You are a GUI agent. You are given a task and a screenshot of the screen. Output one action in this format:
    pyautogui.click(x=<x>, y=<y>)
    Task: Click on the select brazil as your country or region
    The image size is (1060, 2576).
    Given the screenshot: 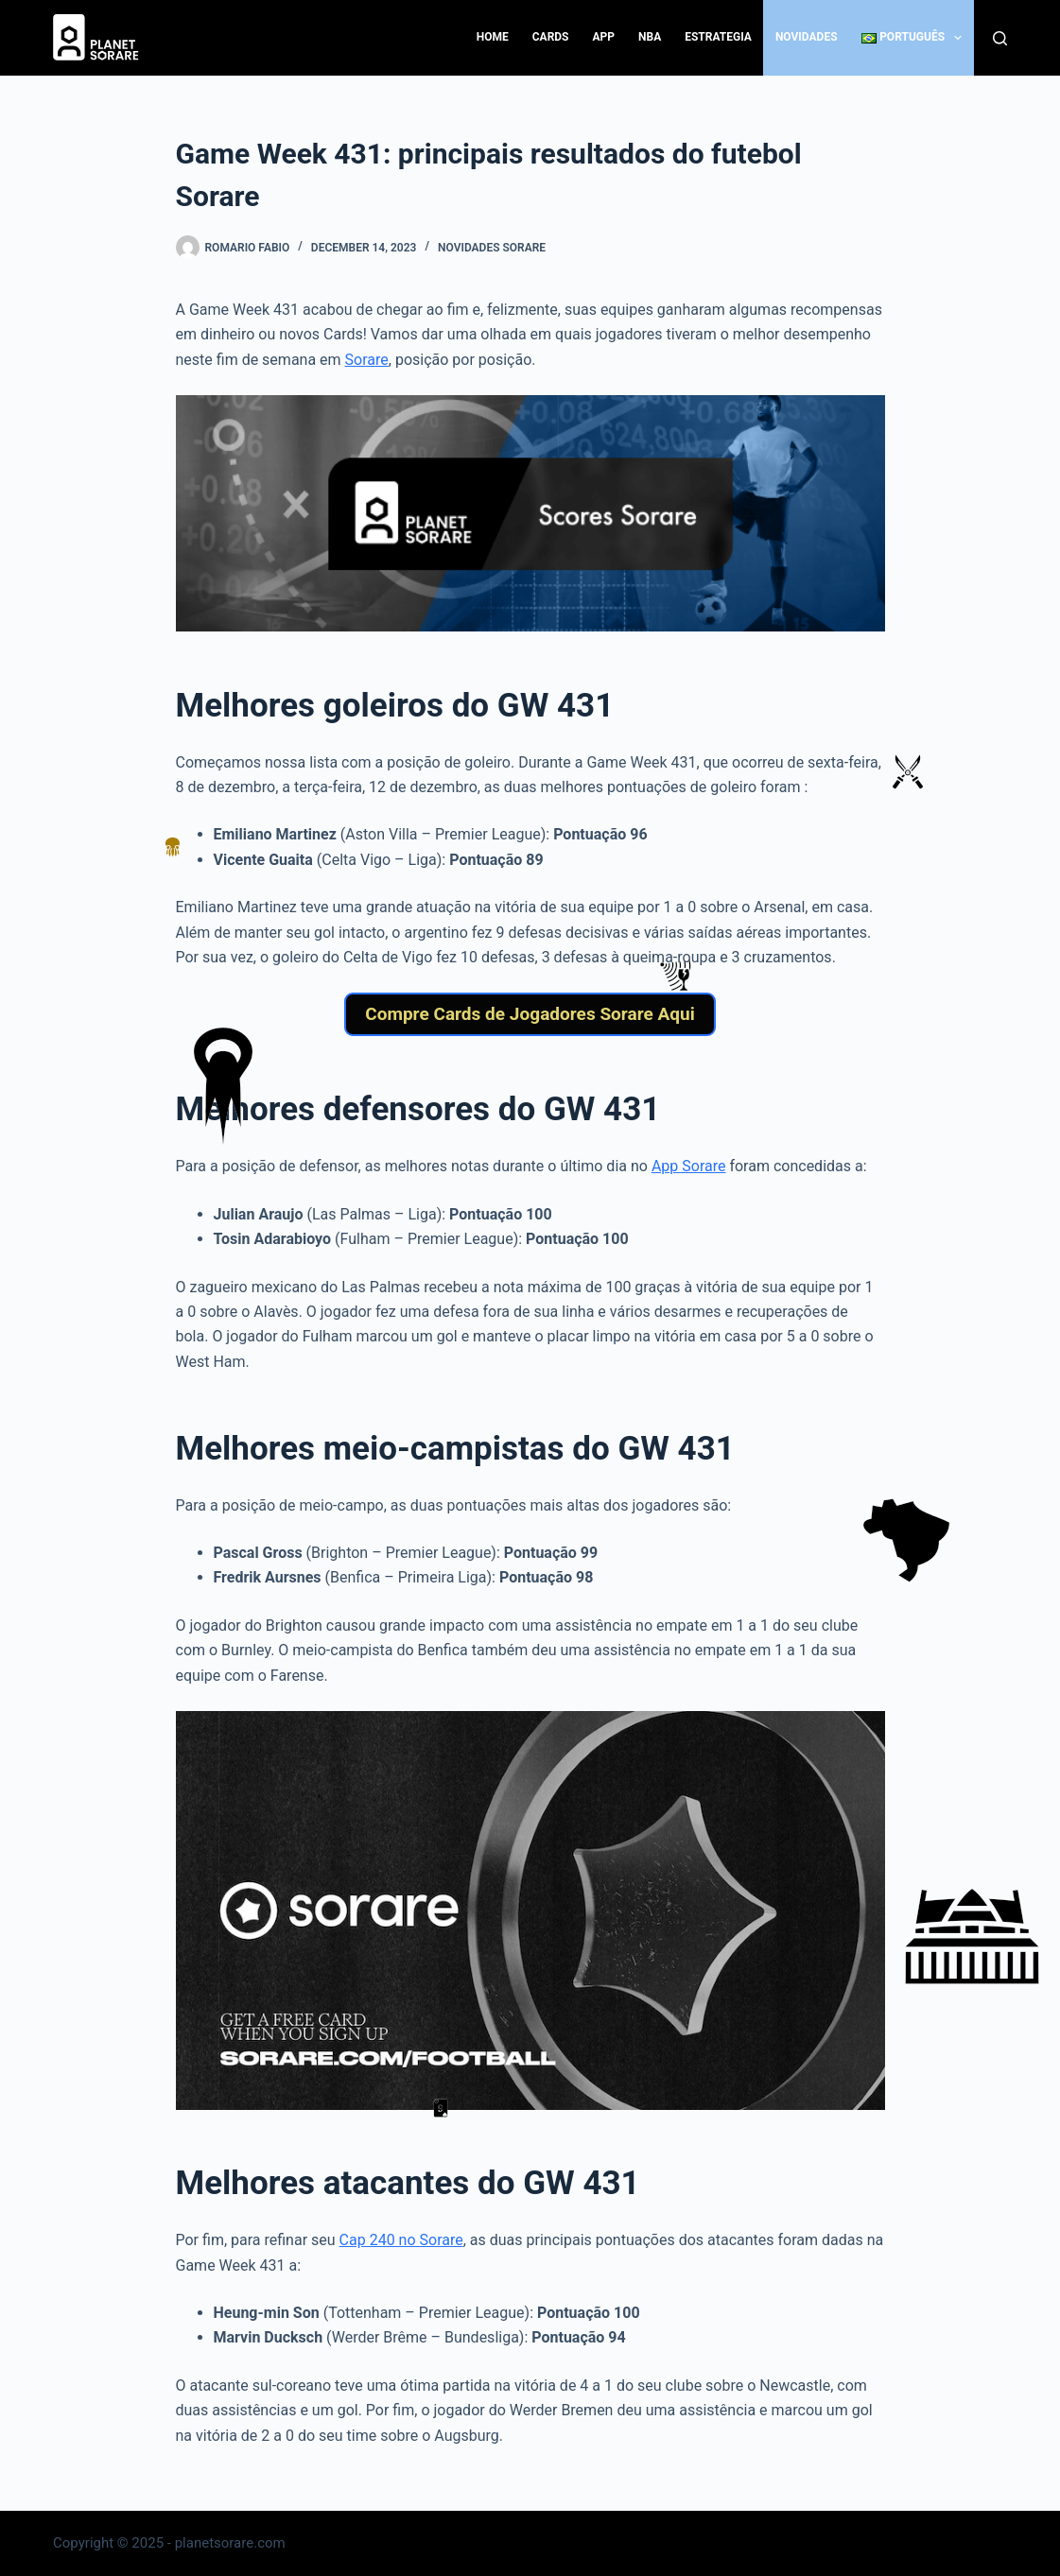 What is the action you would take?
    pyautogui.click(x=906, y=1540)
    